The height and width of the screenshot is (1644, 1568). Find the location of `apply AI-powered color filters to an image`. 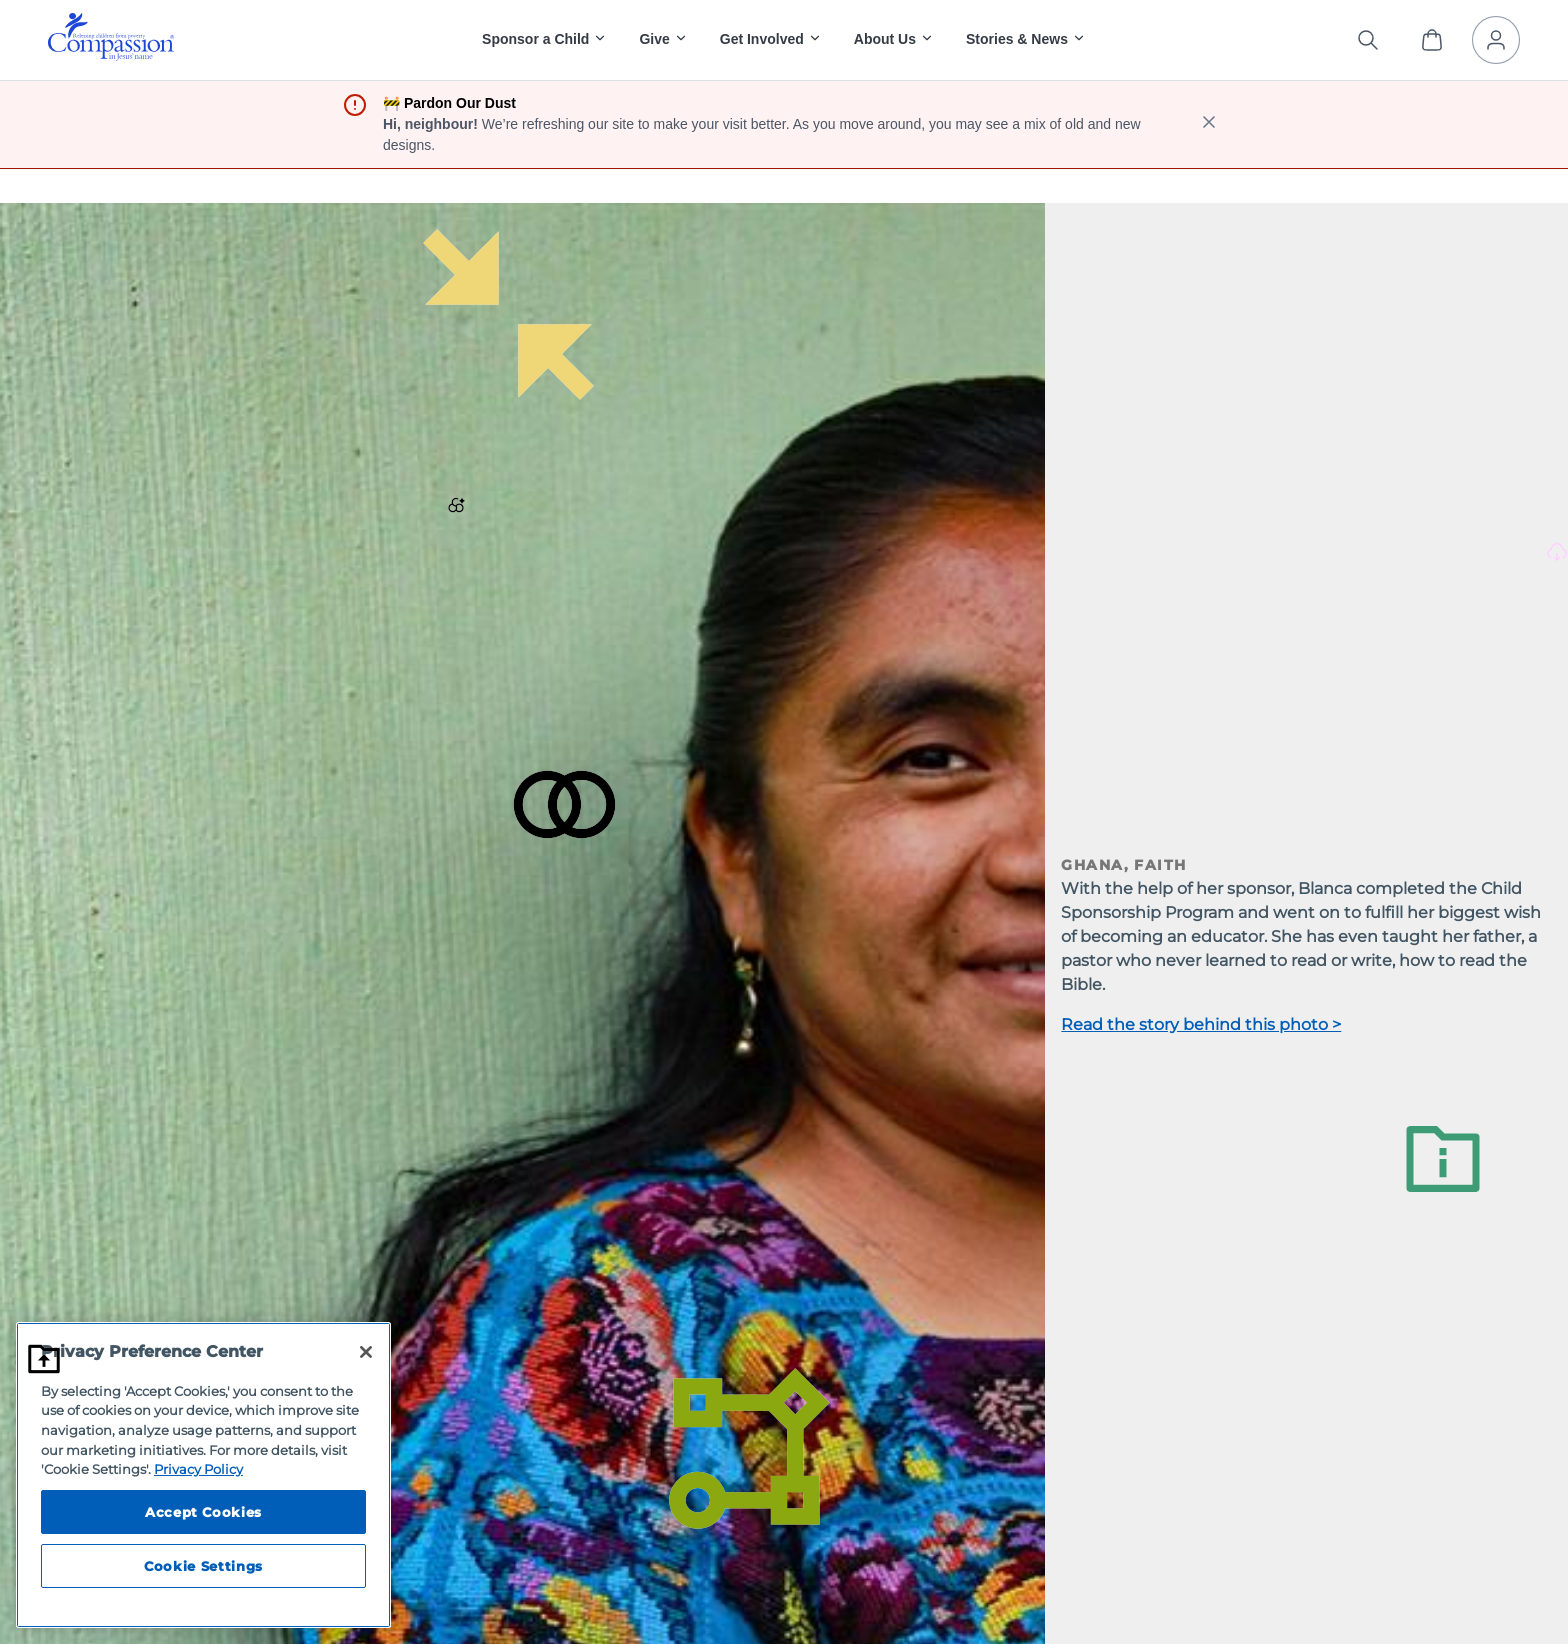

apply AI-powered color filters to an image is located at coordinates (456, 506).